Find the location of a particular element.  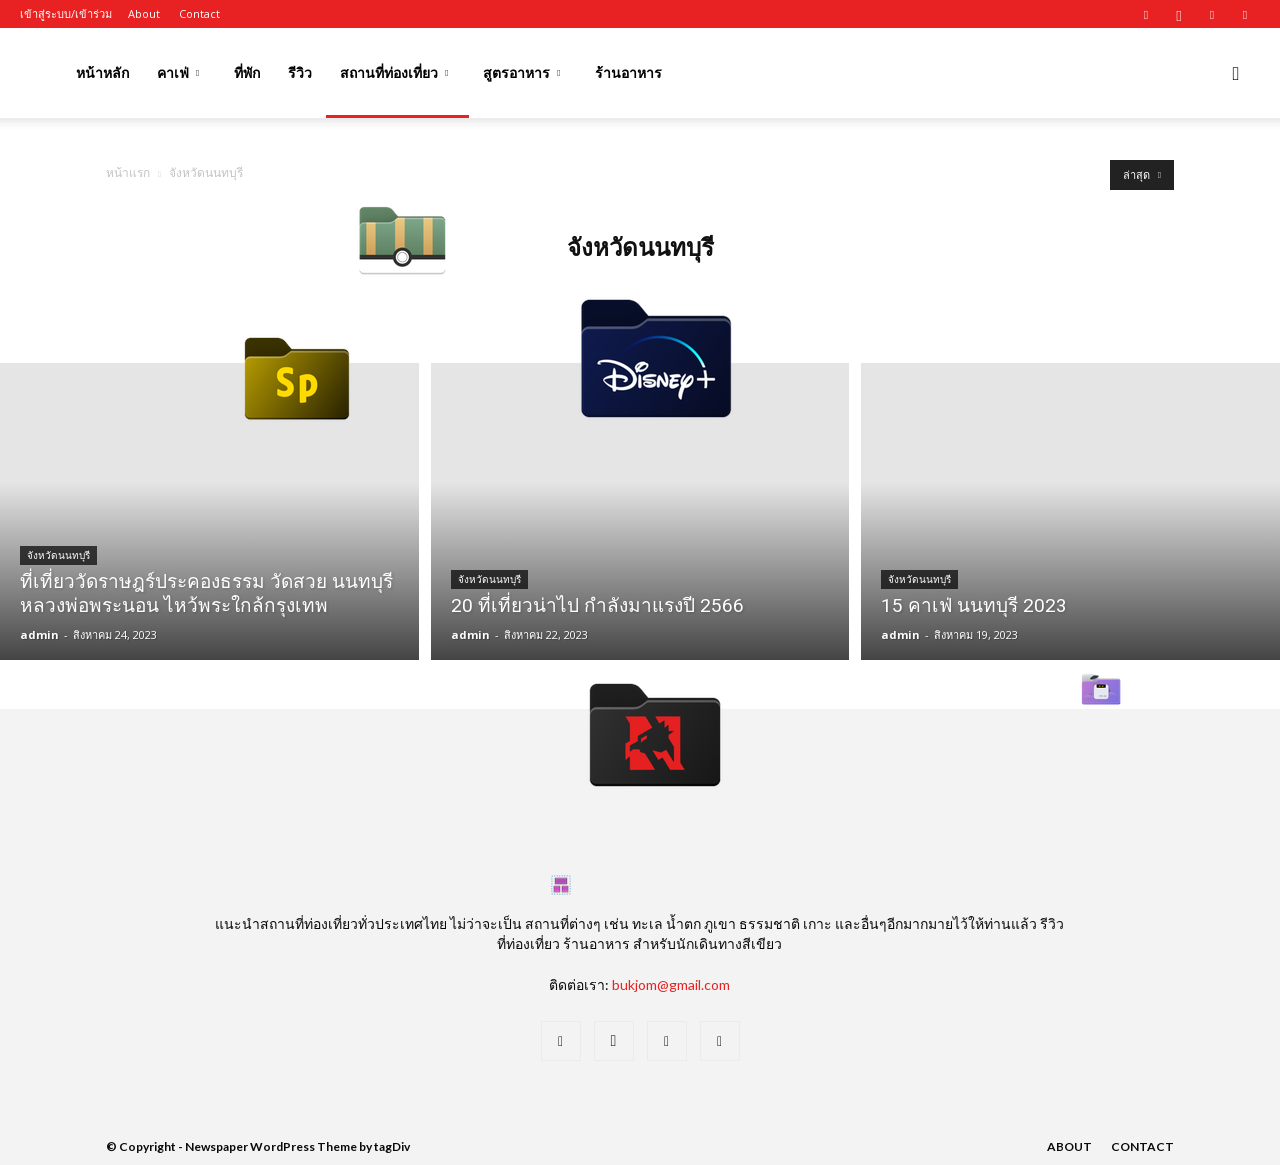

select all items in the current view is located at coordinates (561, 885).